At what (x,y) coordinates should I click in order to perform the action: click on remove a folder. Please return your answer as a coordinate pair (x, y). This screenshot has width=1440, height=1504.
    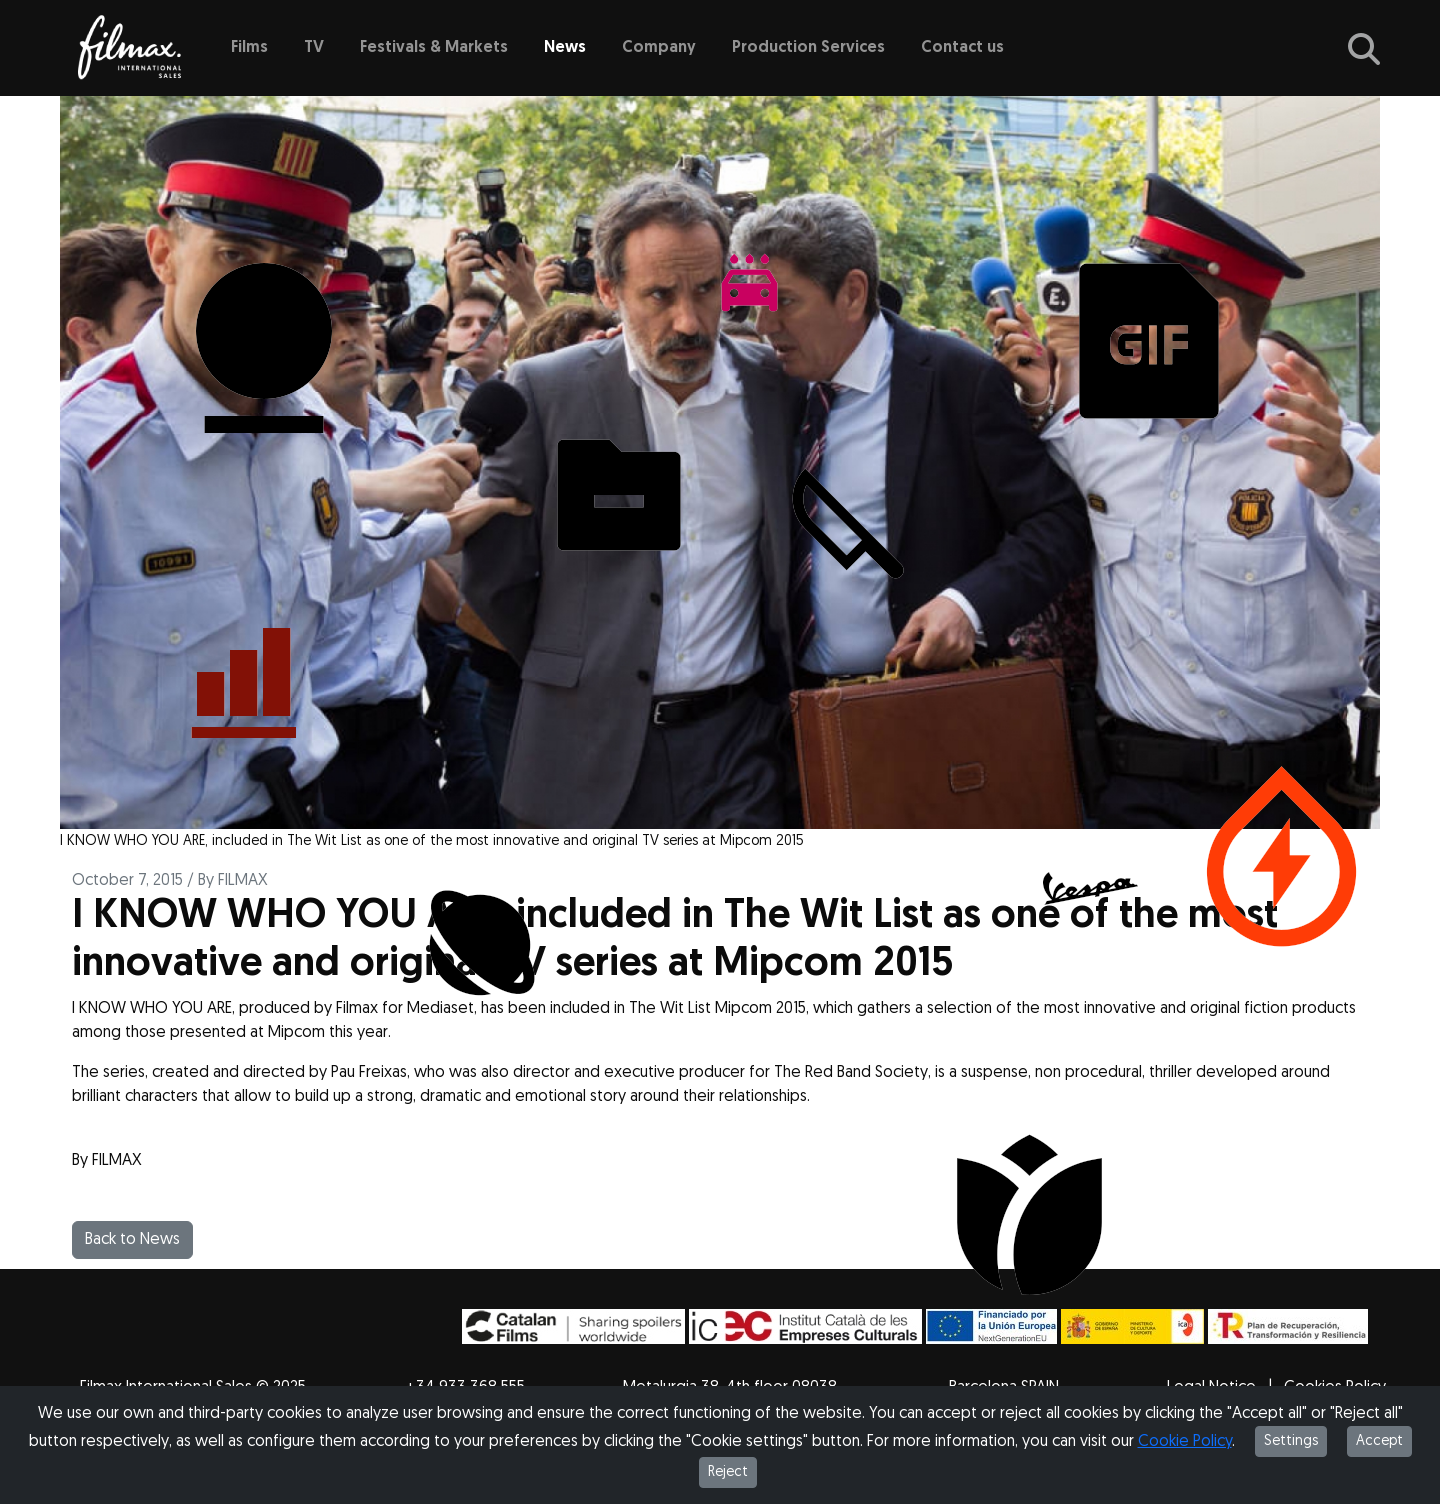
    Looking at the image, I should click on (619, 495).